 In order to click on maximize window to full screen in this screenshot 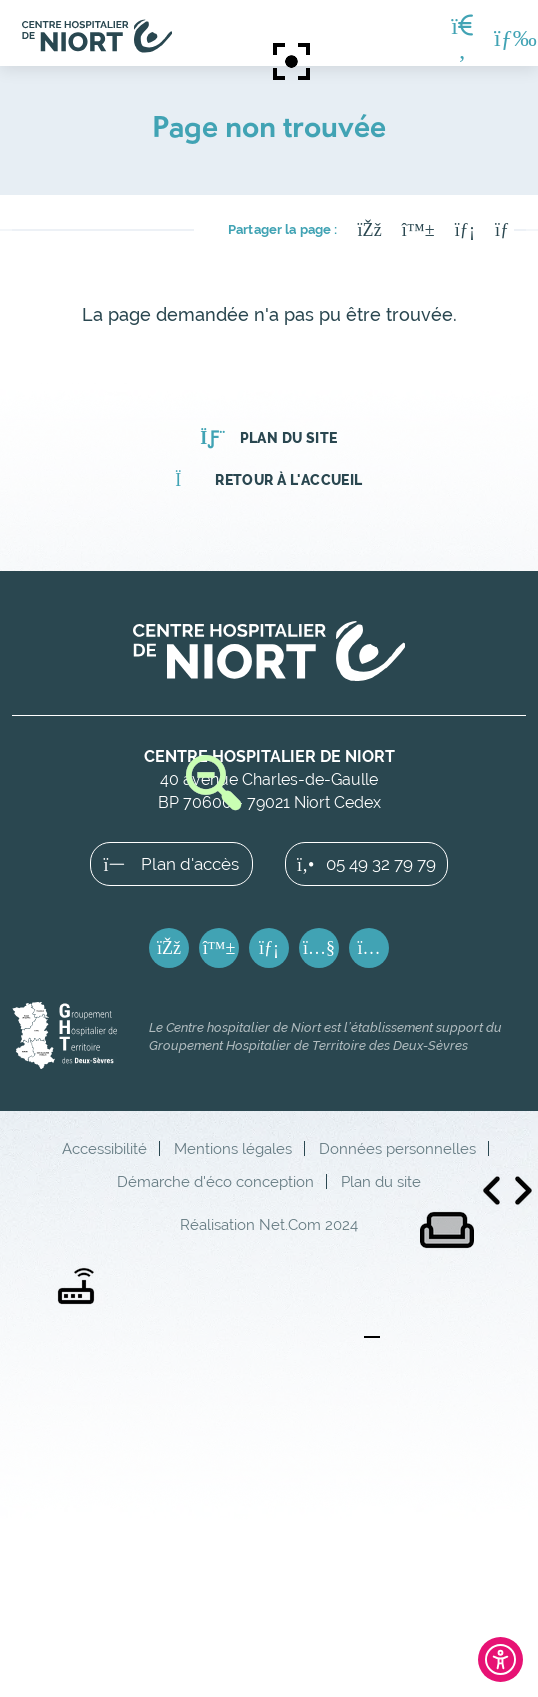, I will do `click(372, 1344)`.